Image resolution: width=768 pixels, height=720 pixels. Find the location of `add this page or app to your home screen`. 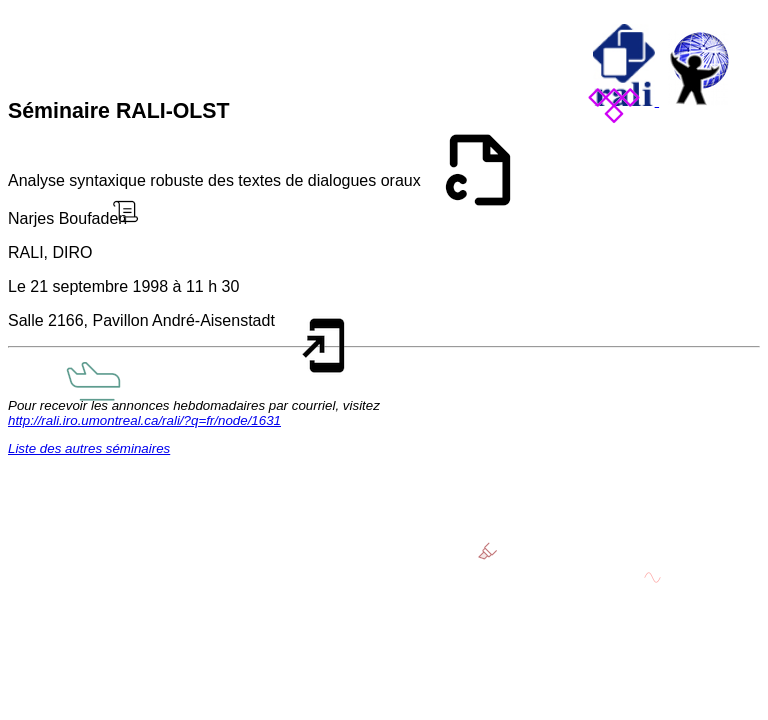

add this page or app to your home screen is located at coordinates (324, 345).